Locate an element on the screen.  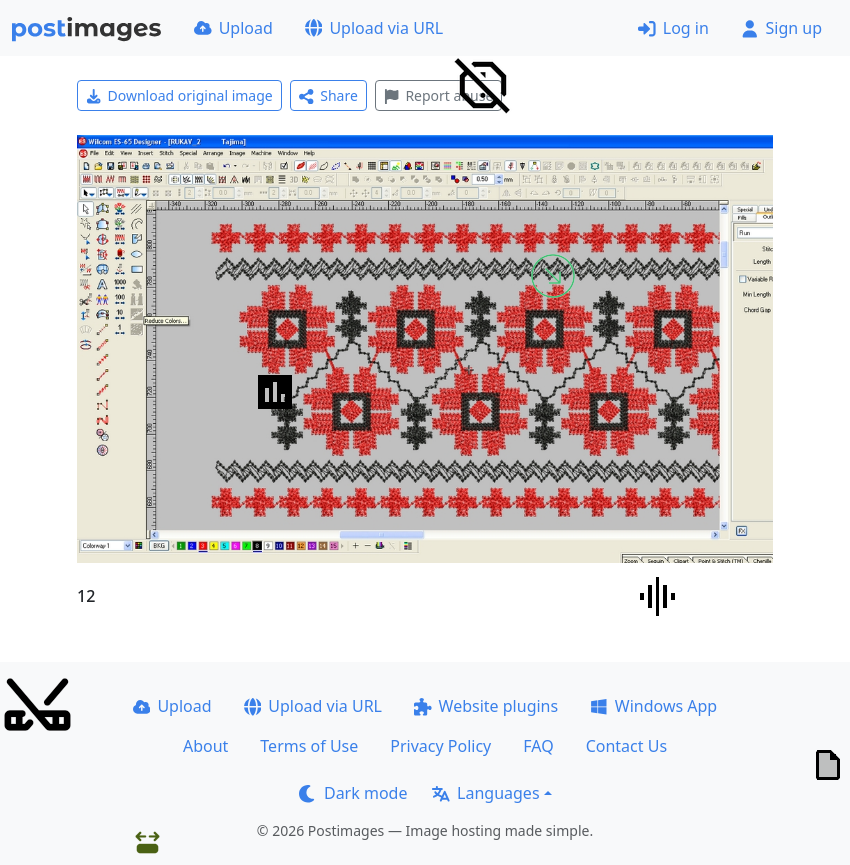
insert a chart or graph into a document is located at coordinates (275, 392).